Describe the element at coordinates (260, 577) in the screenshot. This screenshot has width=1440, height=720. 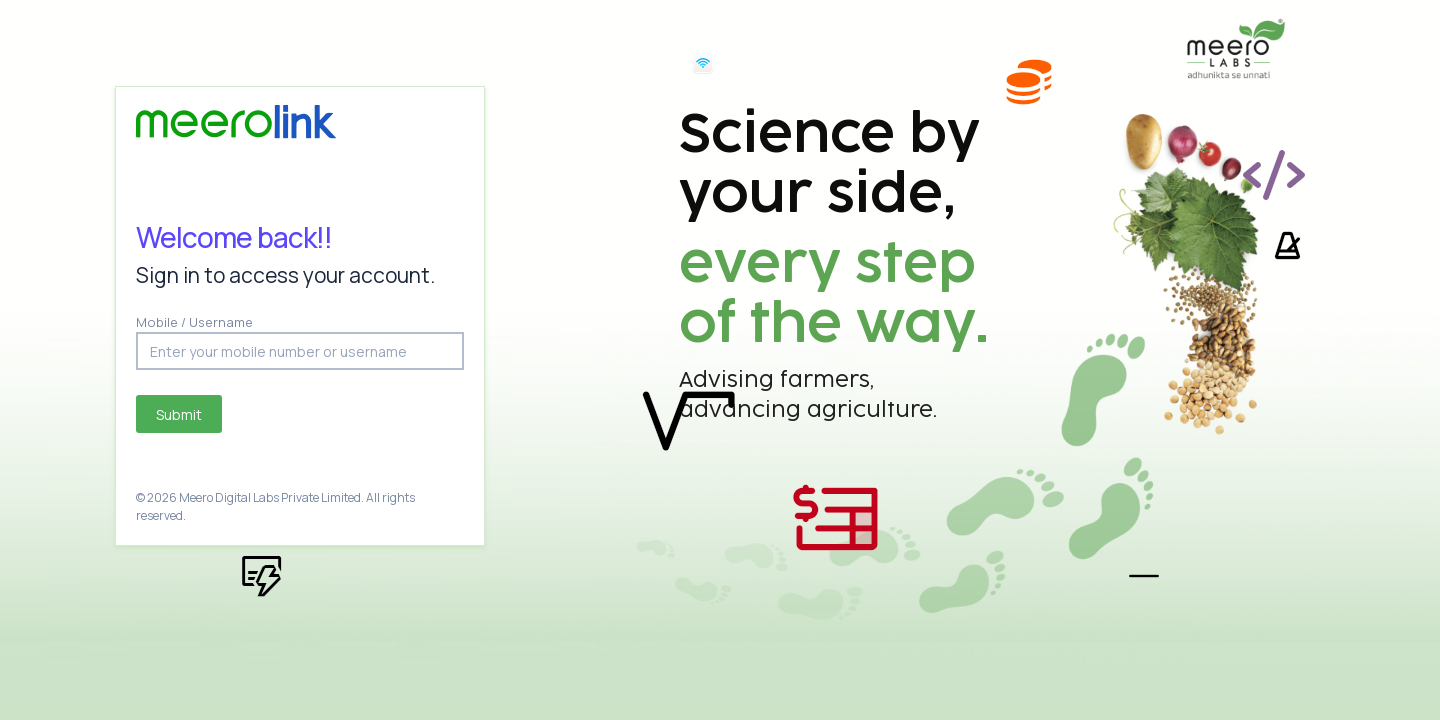
I see `configure github actions workflow` at that location.